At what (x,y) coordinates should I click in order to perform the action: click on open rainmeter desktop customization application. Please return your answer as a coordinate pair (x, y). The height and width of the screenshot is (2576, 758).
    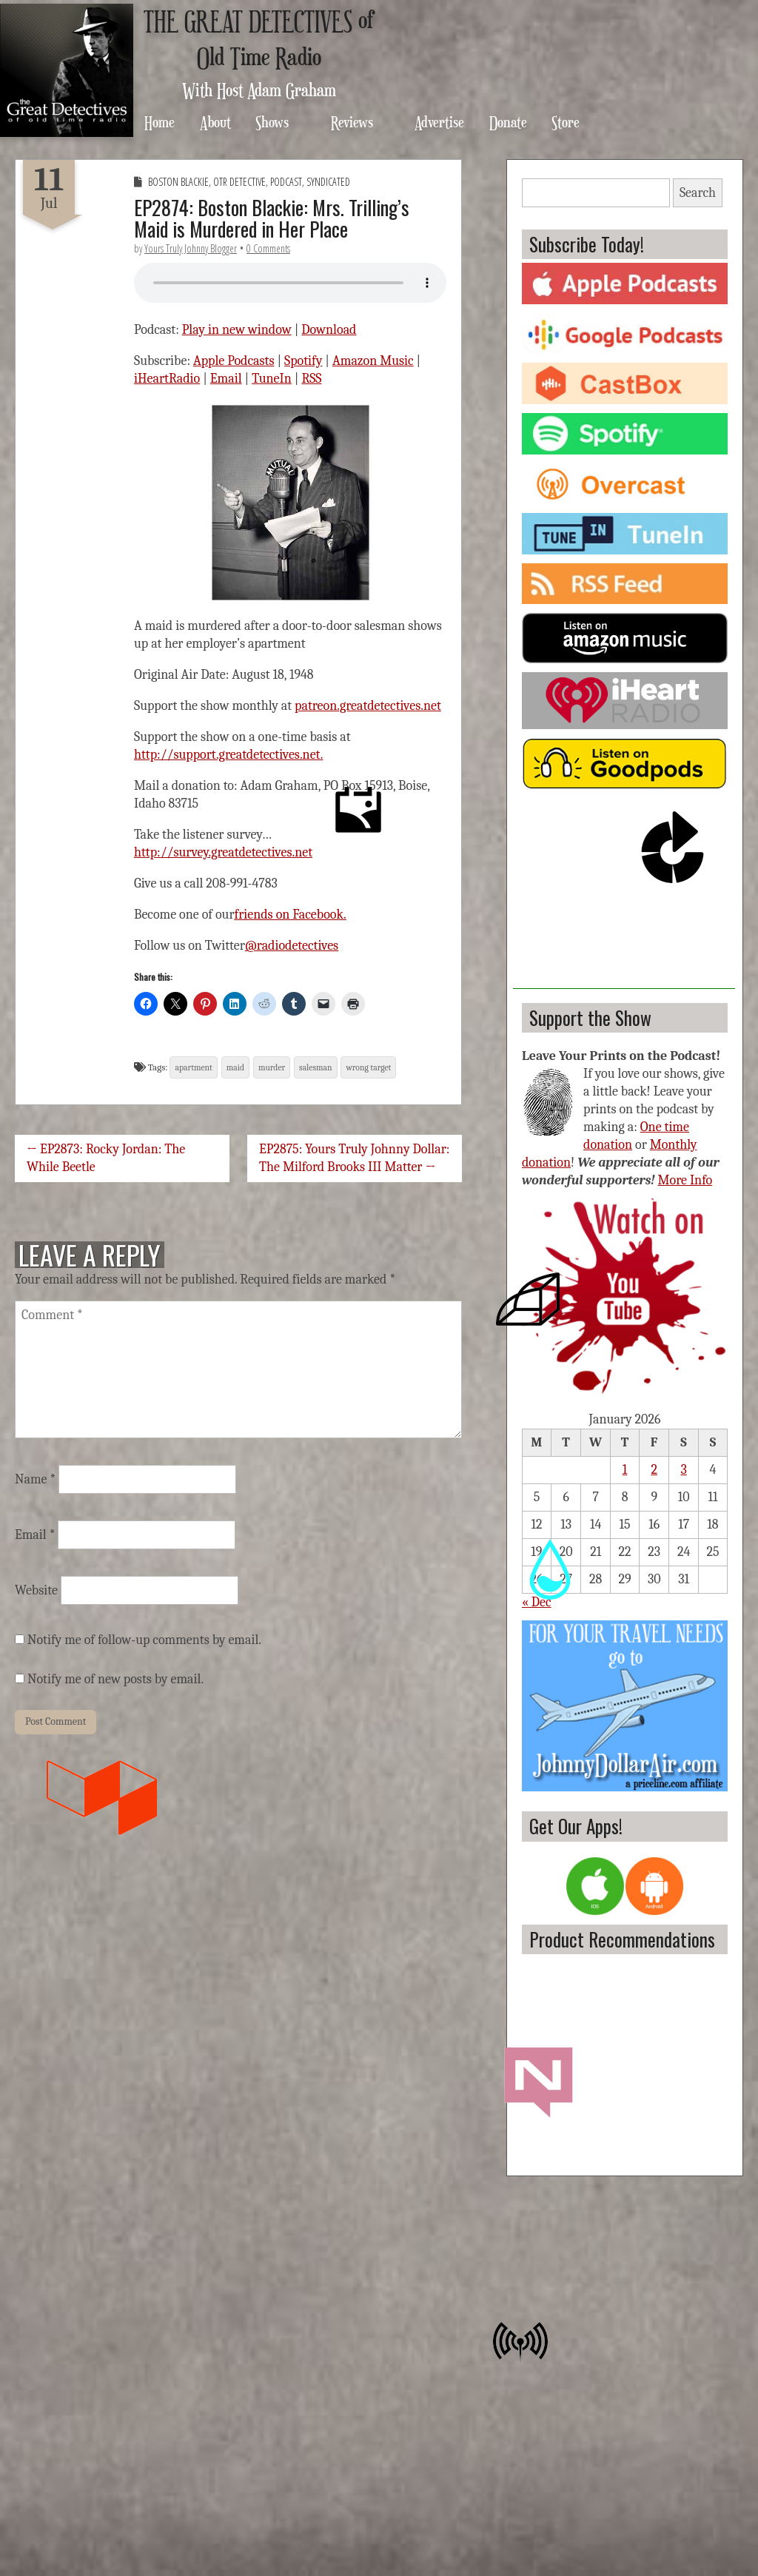
    Looking at the image, I should click on (550, 1569).